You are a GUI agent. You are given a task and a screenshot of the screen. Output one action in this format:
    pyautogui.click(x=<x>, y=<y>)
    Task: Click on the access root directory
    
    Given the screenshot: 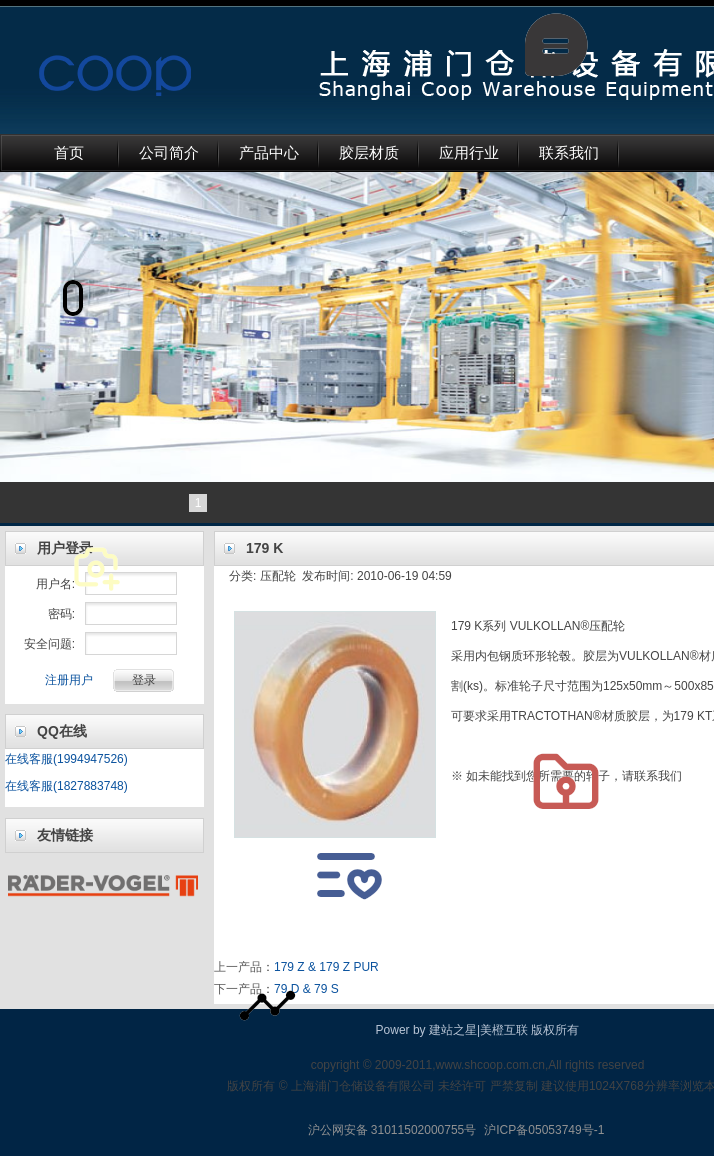 What is the action you would take?
    pyautogui.click(x=566, y=783)
    